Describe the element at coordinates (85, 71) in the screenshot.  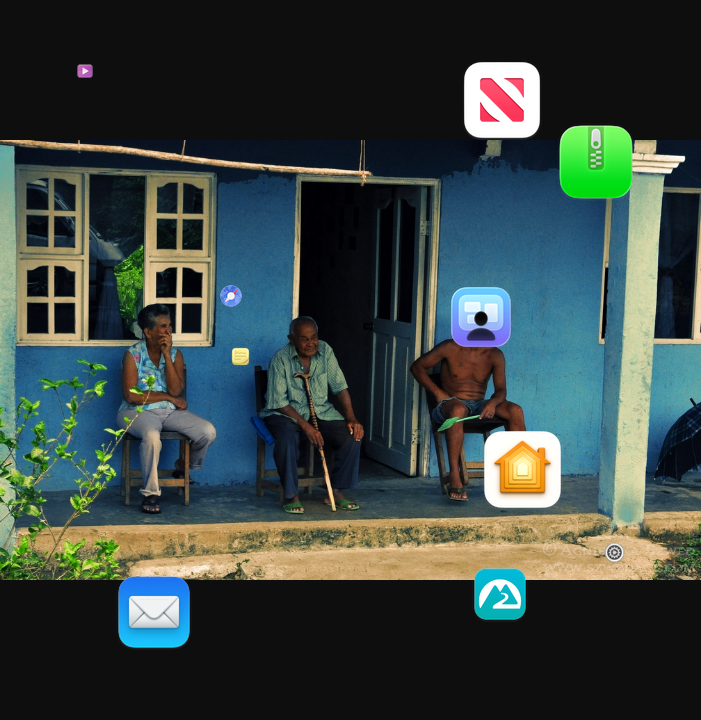
I see `open celluloid media player` at that location.